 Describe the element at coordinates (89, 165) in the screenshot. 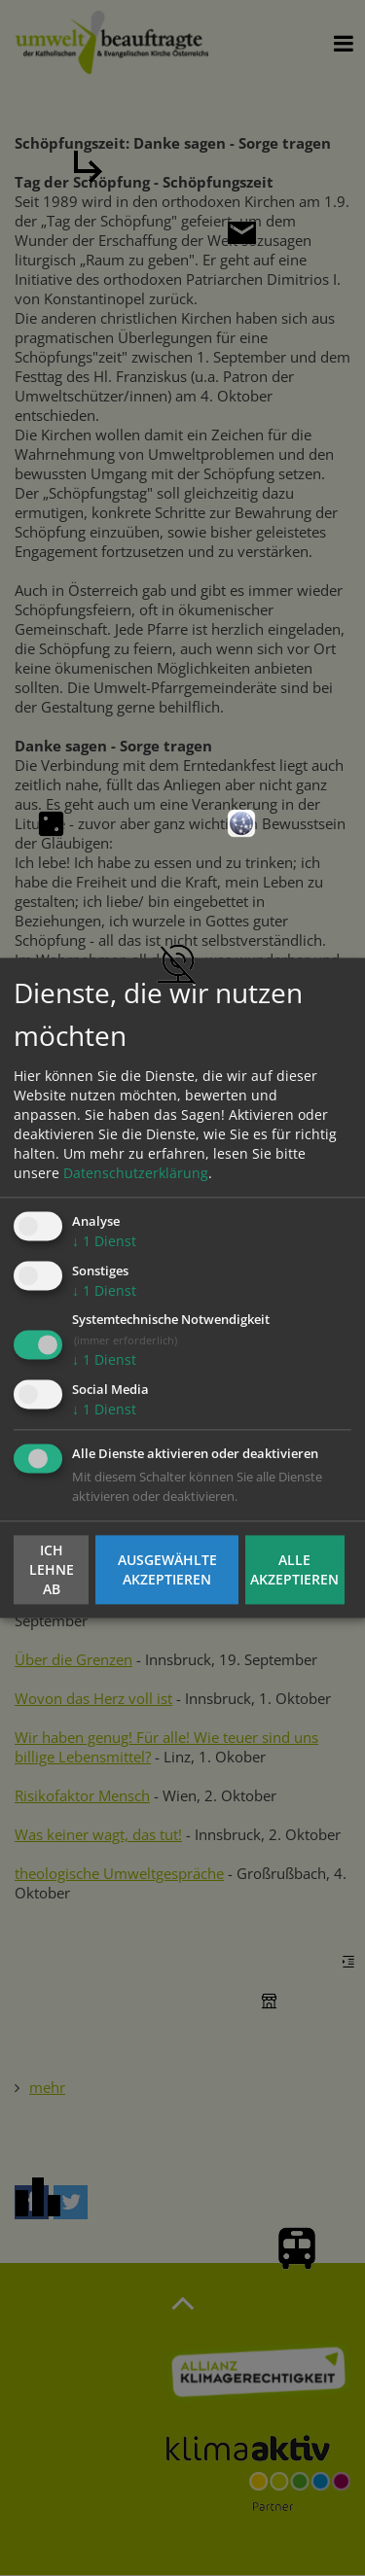

I see `navigate to a subdirectory or nested folder` at that location.